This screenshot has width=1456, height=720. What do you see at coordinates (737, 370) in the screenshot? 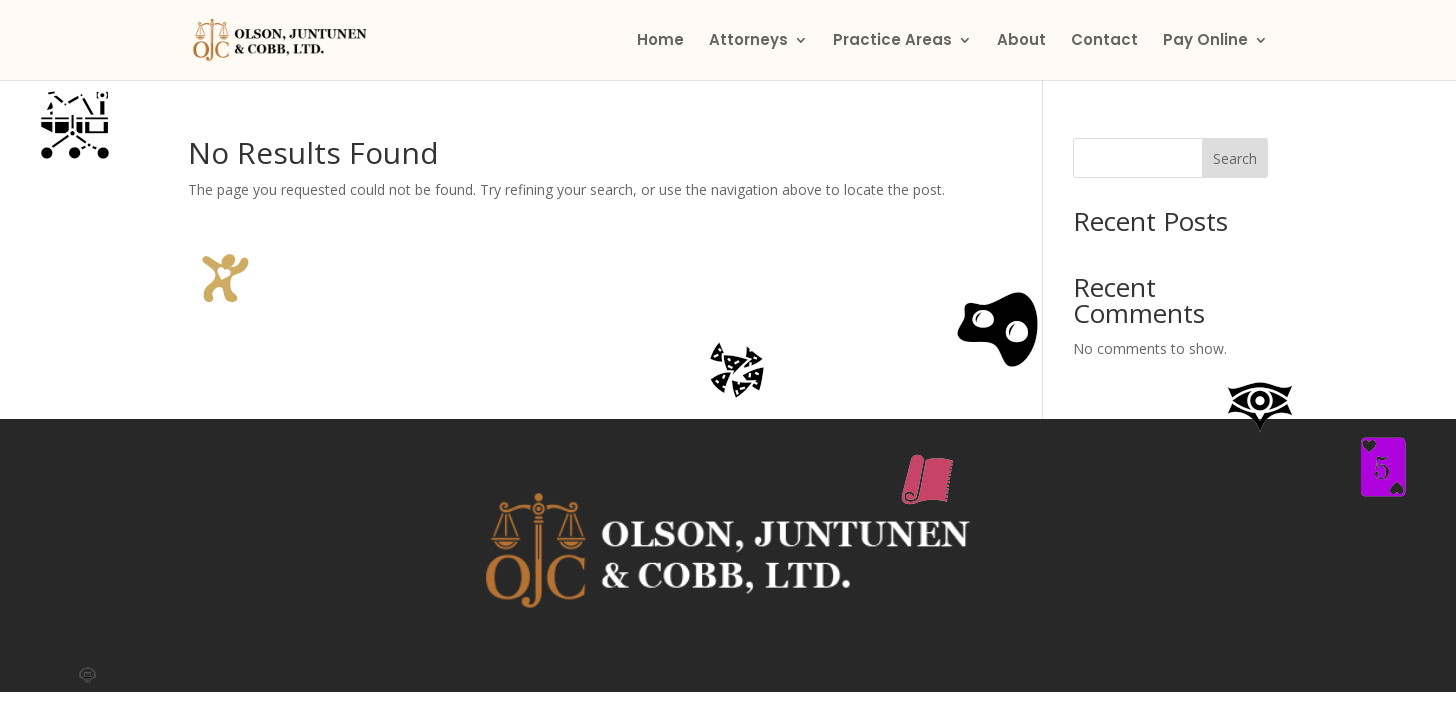
I see `browse mexican food options` at bounding box center [737, 370].